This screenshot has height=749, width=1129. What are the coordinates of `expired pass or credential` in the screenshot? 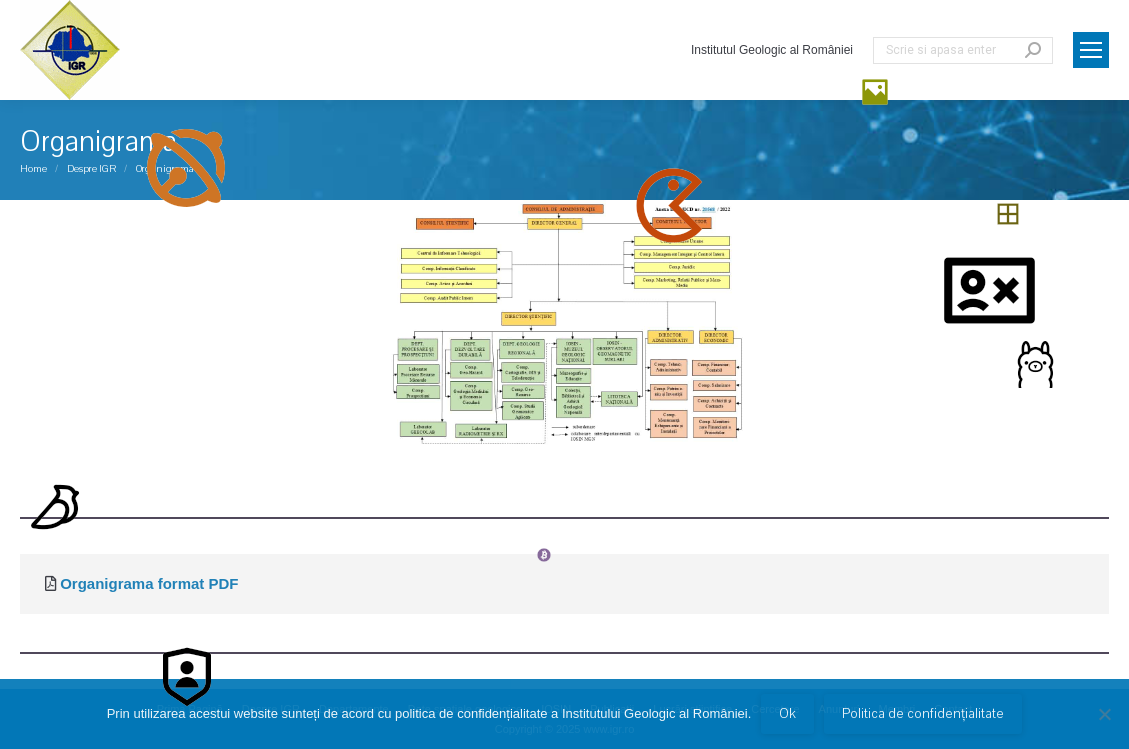 It's located at (989, 290).